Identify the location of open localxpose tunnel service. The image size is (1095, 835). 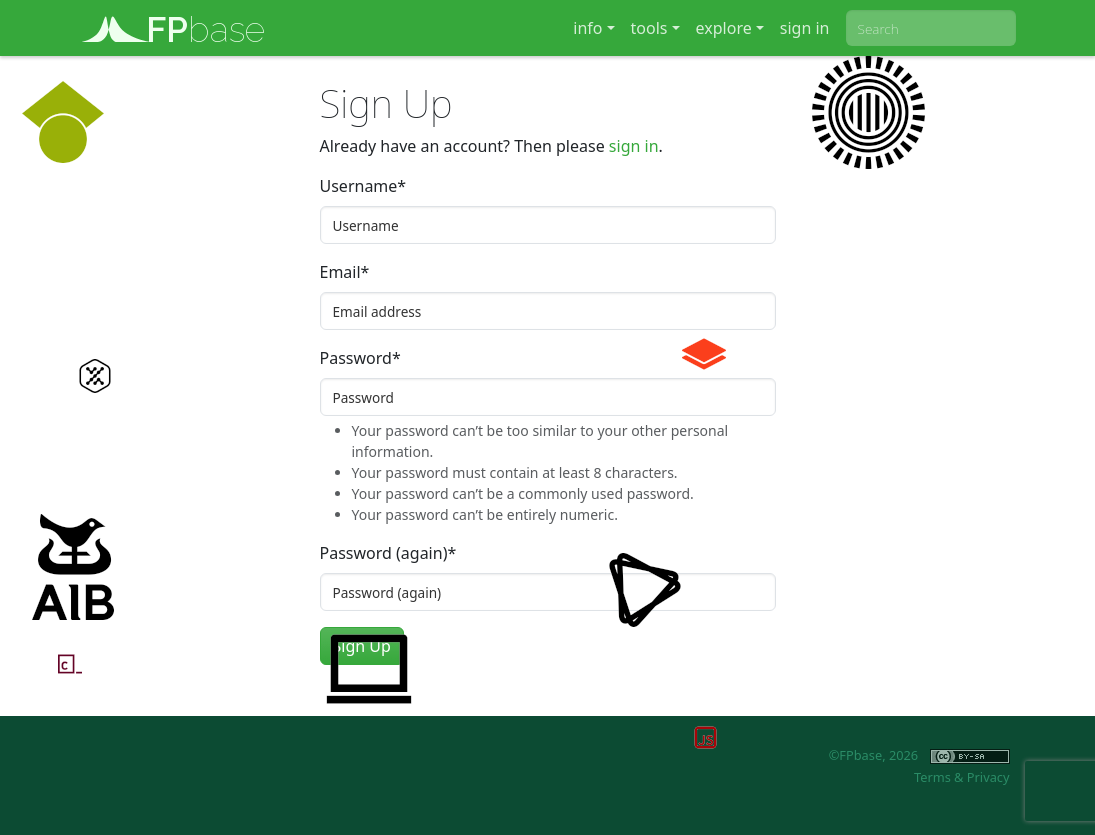
(95, 376).